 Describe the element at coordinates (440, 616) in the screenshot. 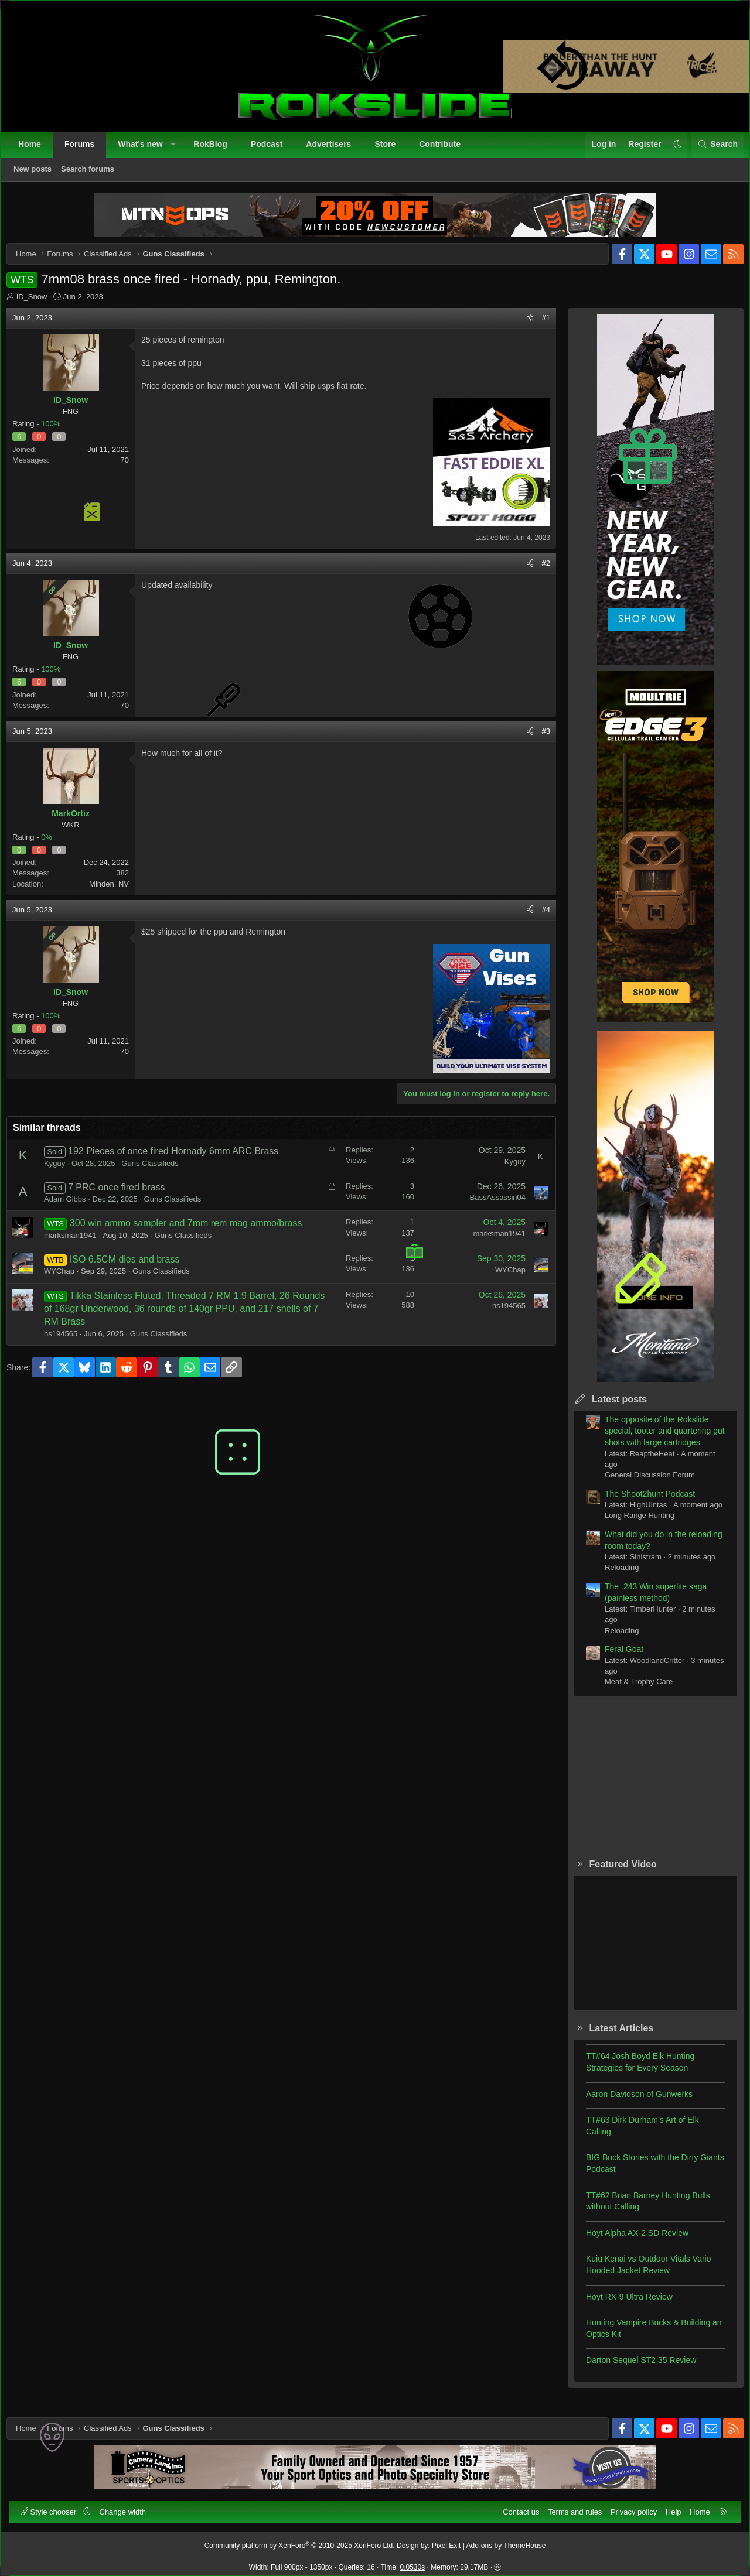

I see `access sports or soccer-related content` at that location.